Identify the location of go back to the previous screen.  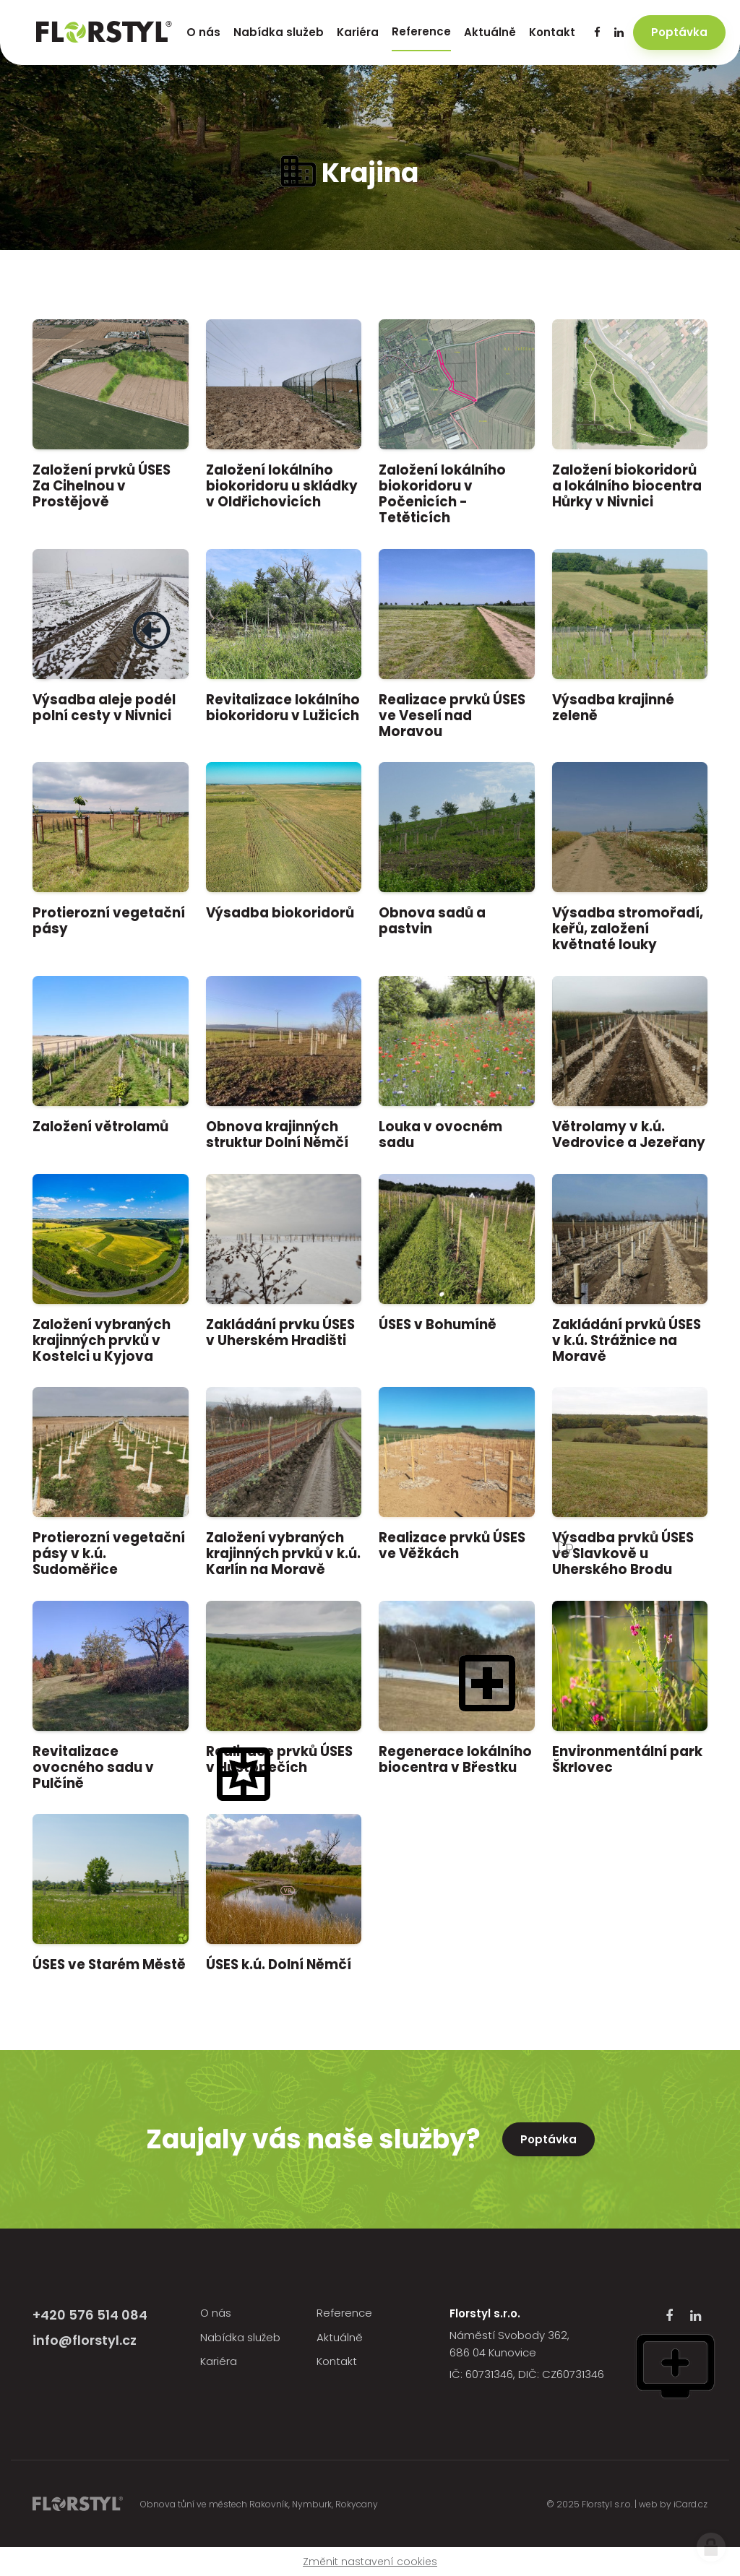
(151, 630).